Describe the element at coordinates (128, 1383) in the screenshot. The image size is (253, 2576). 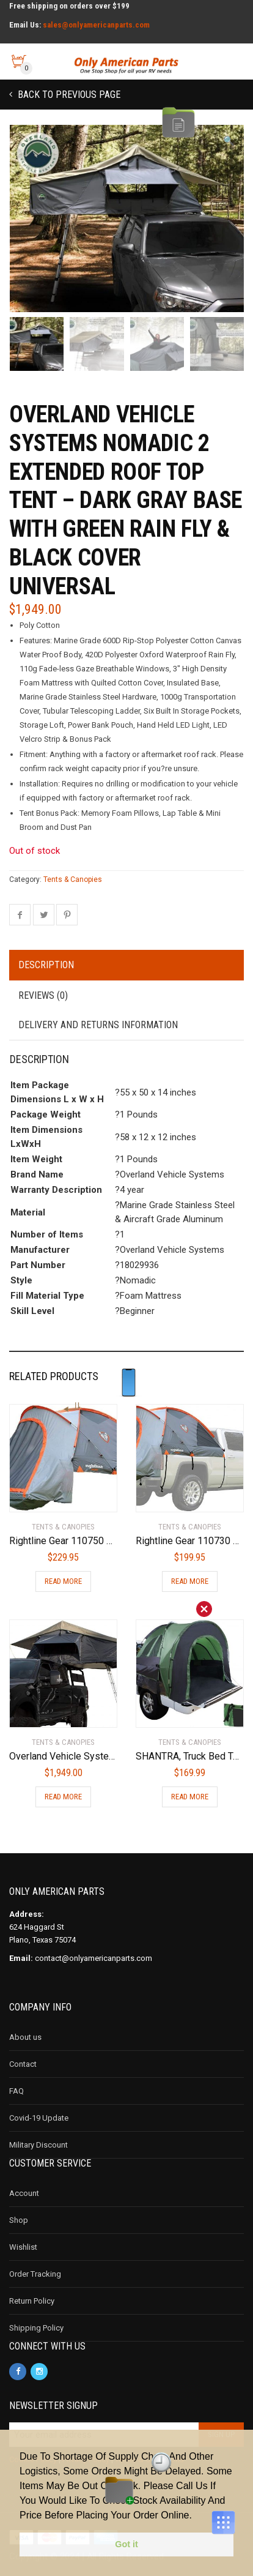
I see `iPhone XS Max device icon` at that location.